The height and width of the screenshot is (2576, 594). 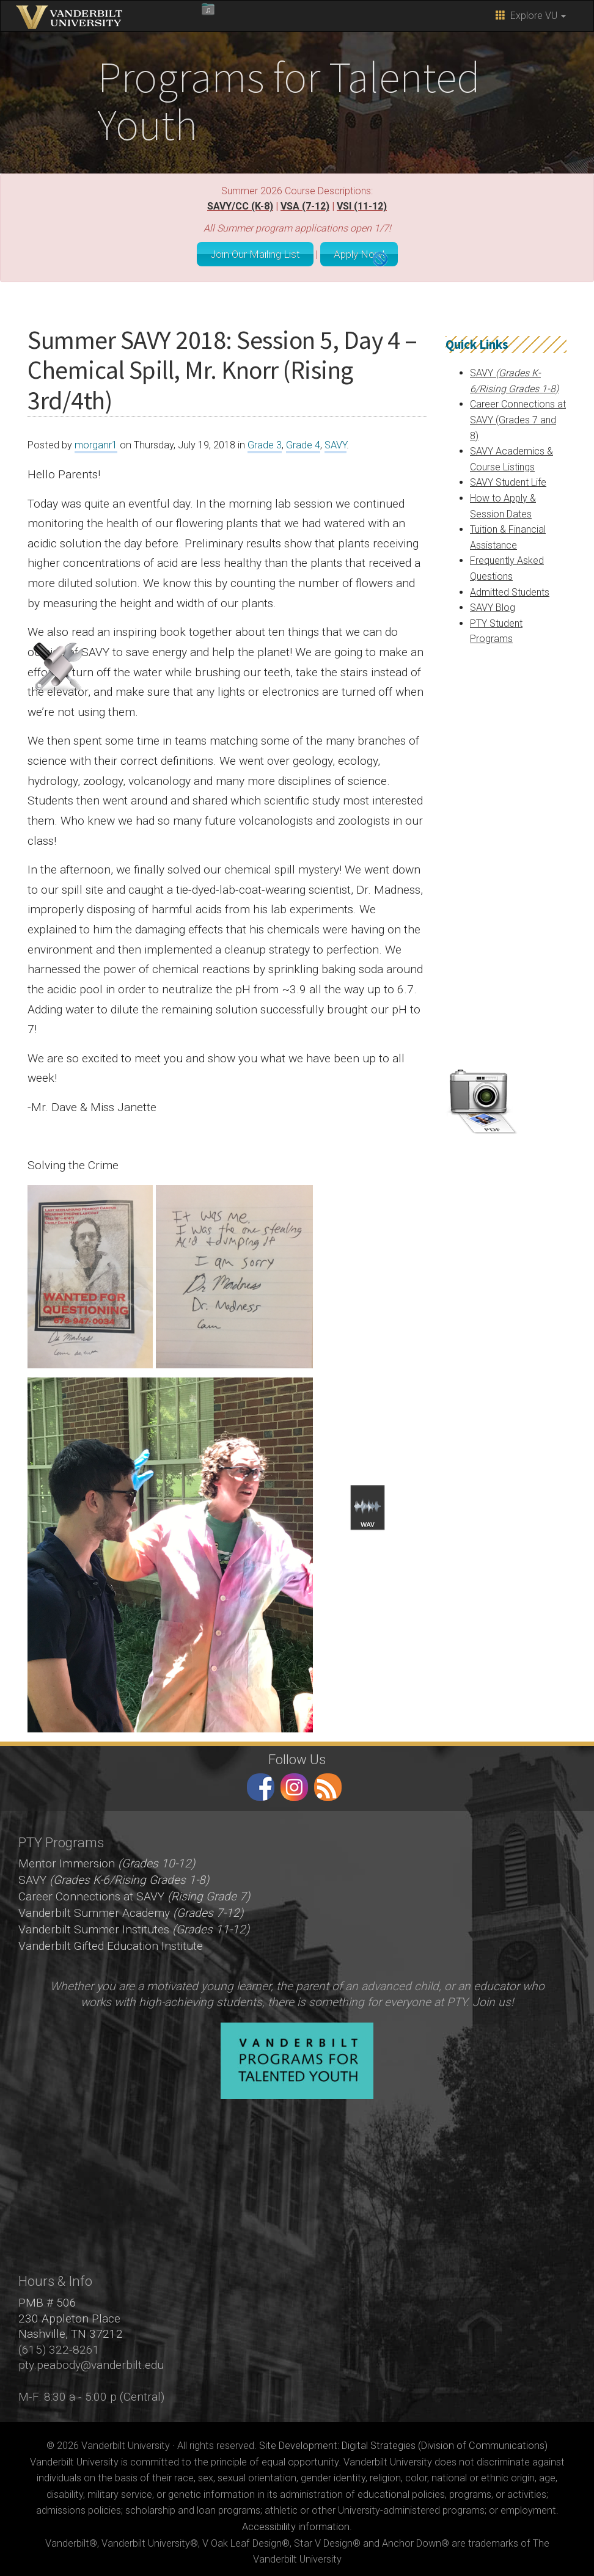 I want to click on open your music folder, so click(x=208, y=9).